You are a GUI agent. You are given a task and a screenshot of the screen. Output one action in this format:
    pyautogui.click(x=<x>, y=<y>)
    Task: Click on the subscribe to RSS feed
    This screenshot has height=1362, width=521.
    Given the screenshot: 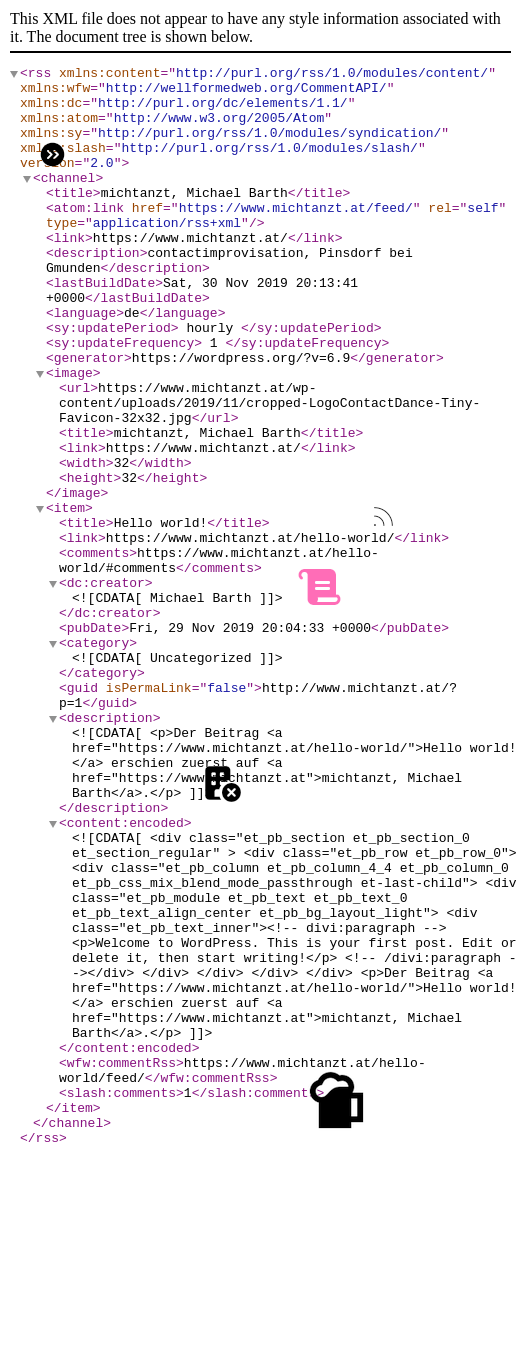 What is the action you would take?
    pyautogui.click(x=382, y=518)
    